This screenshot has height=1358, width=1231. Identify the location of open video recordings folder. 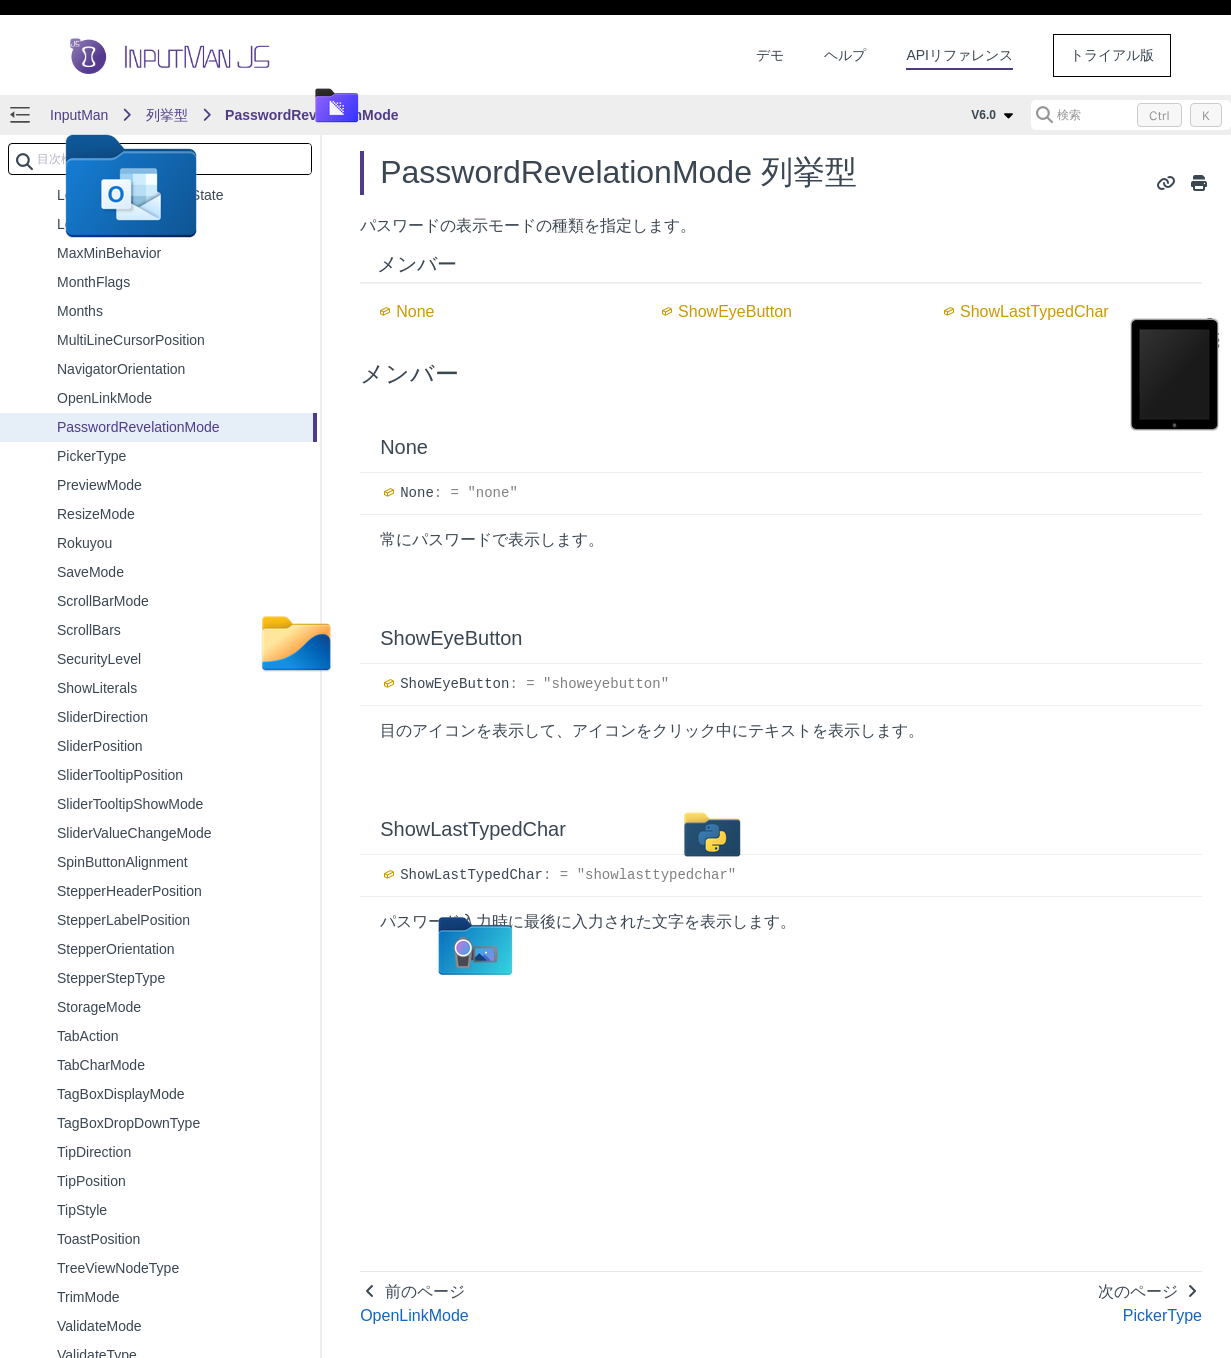
(475, 948).